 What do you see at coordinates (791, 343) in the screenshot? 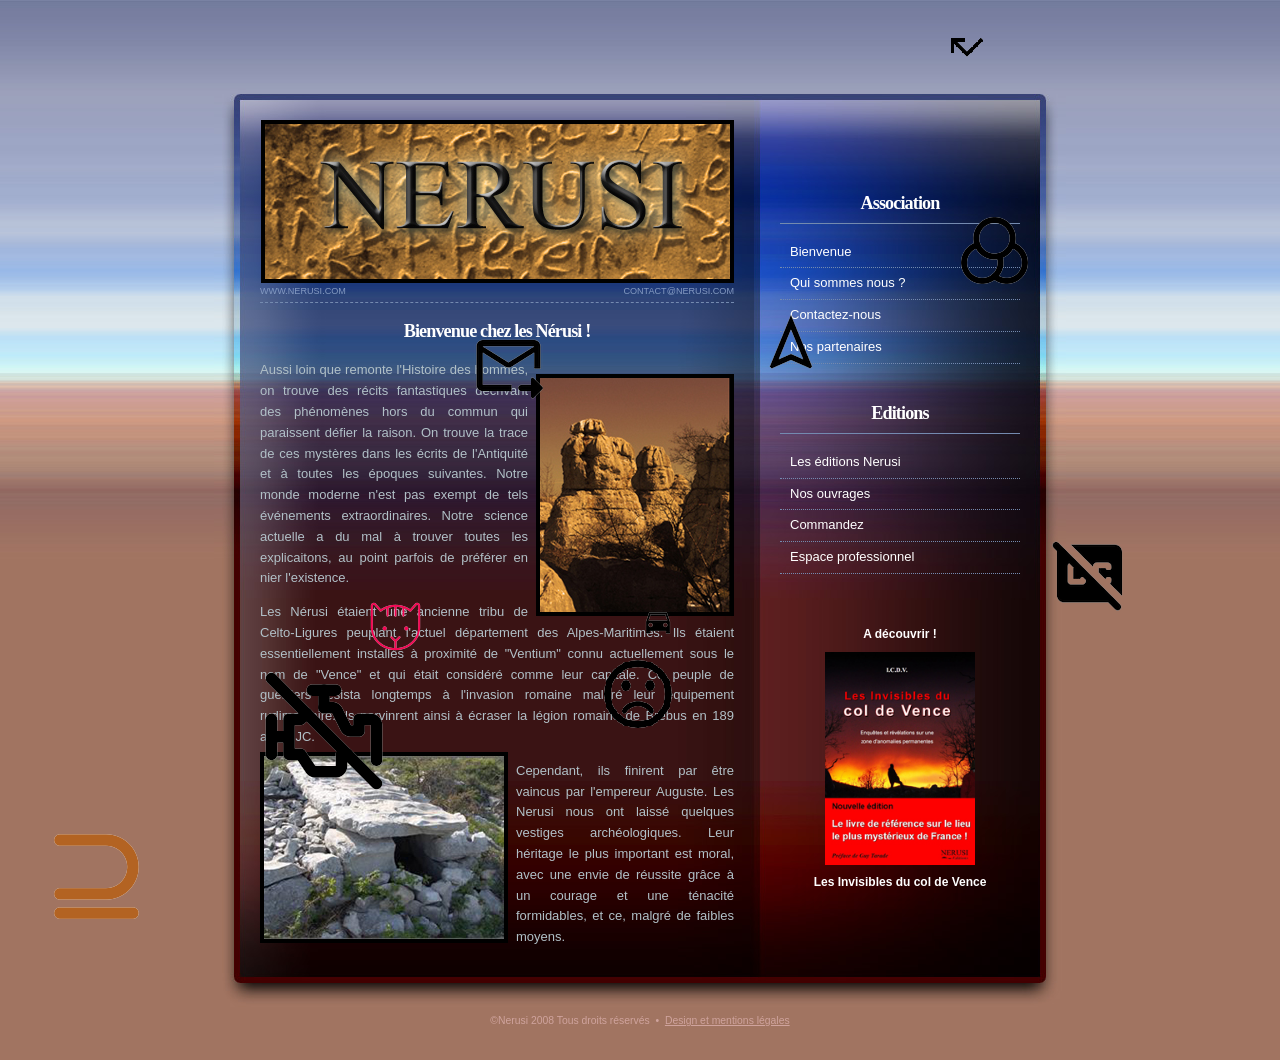
I see `start navigation to destination` at bounding box center [791, 343].